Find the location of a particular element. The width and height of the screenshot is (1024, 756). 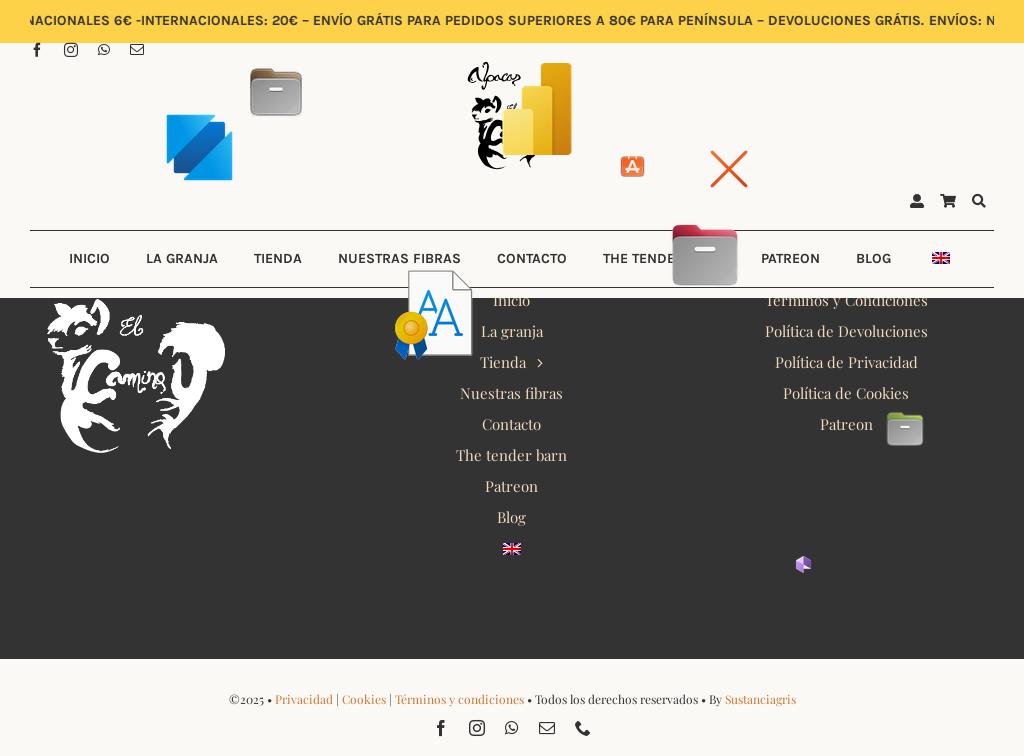

open internal company application is located at coordinates (199, 147).